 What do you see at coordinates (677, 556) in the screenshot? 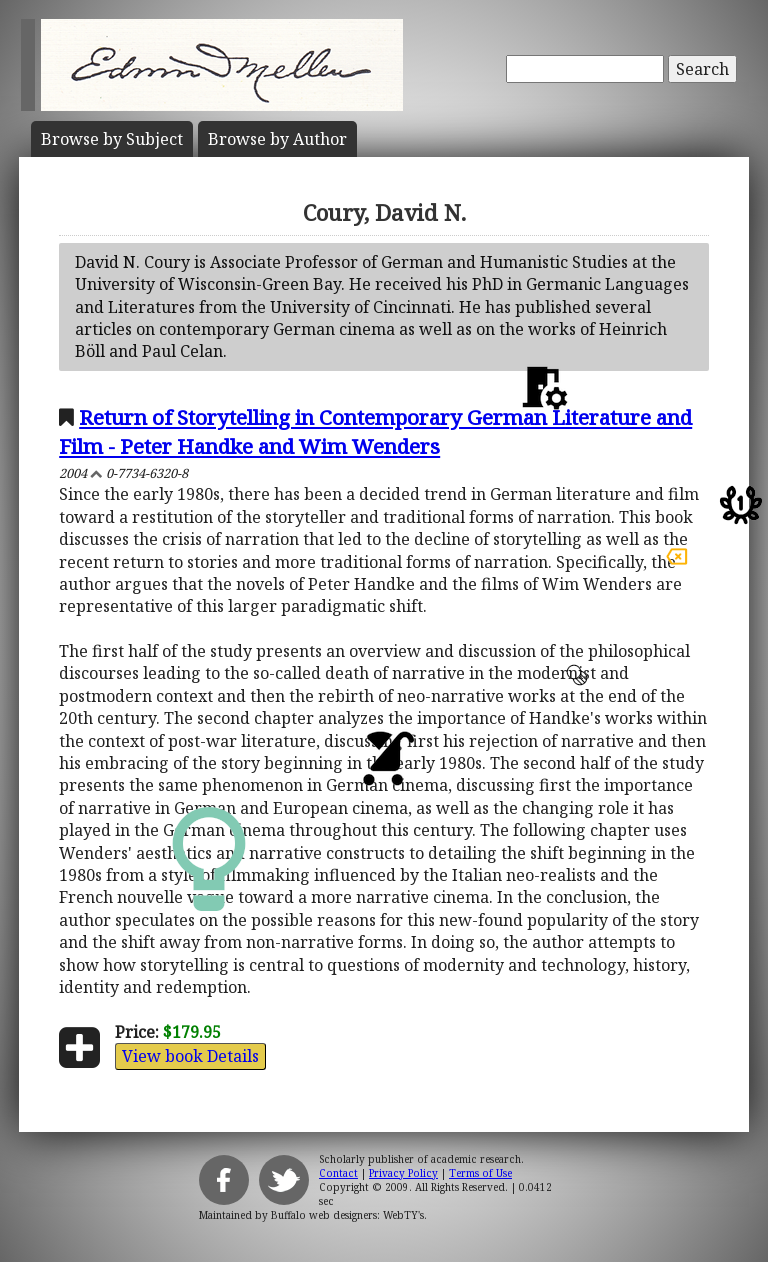
I see `delete the previous character` at bounding box center [677, 556].